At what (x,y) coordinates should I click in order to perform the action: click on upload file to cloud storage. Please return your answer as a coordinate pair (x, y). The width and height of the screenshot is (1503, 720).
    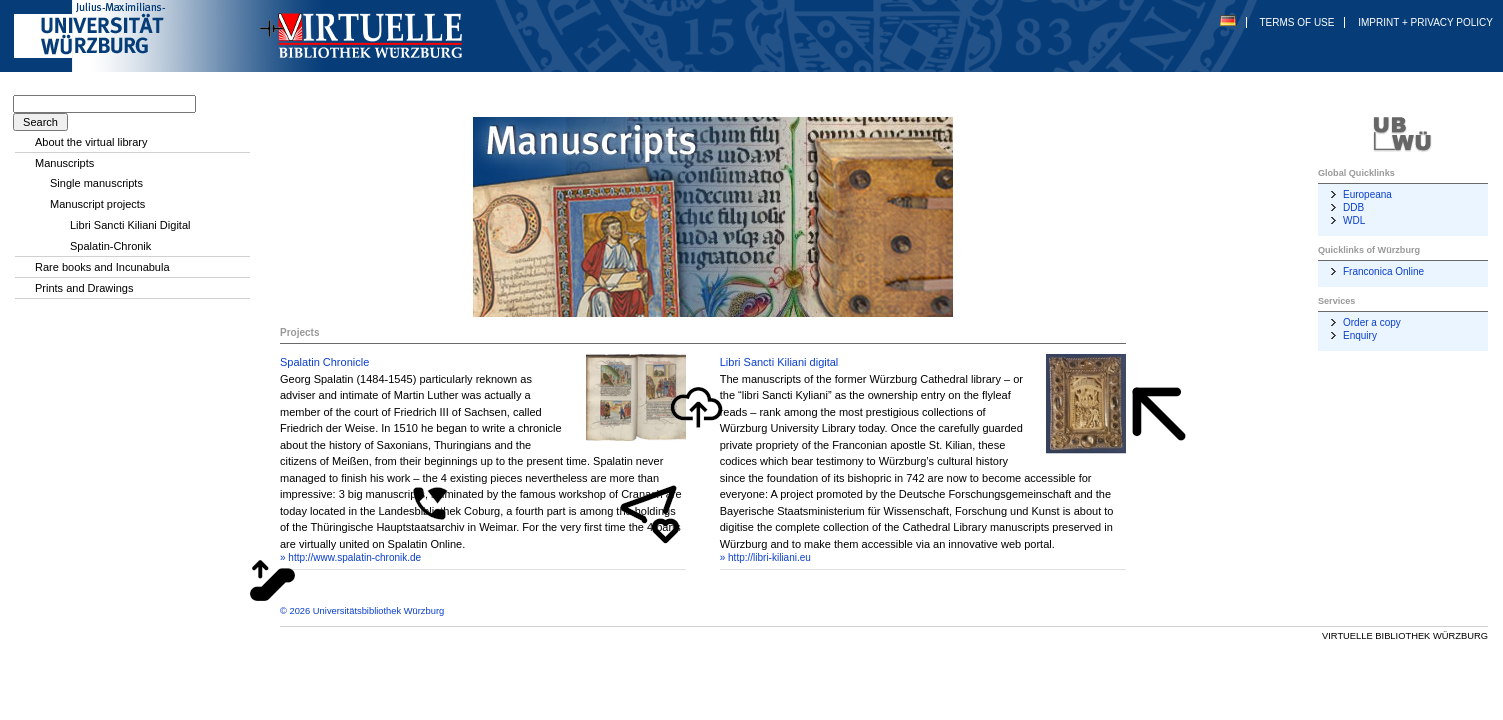
    Looking at the image, I should click on (696, 405).